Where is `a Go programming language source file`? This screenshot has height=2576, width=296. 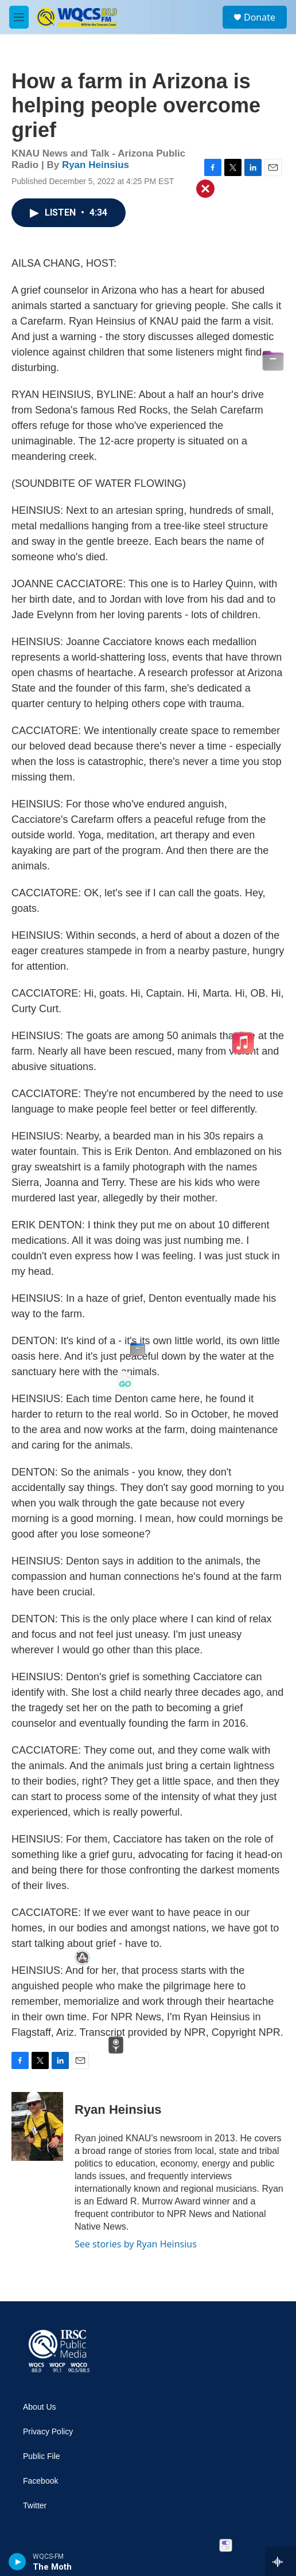 a Go programming language source file is located at coordinates (125, 1381).